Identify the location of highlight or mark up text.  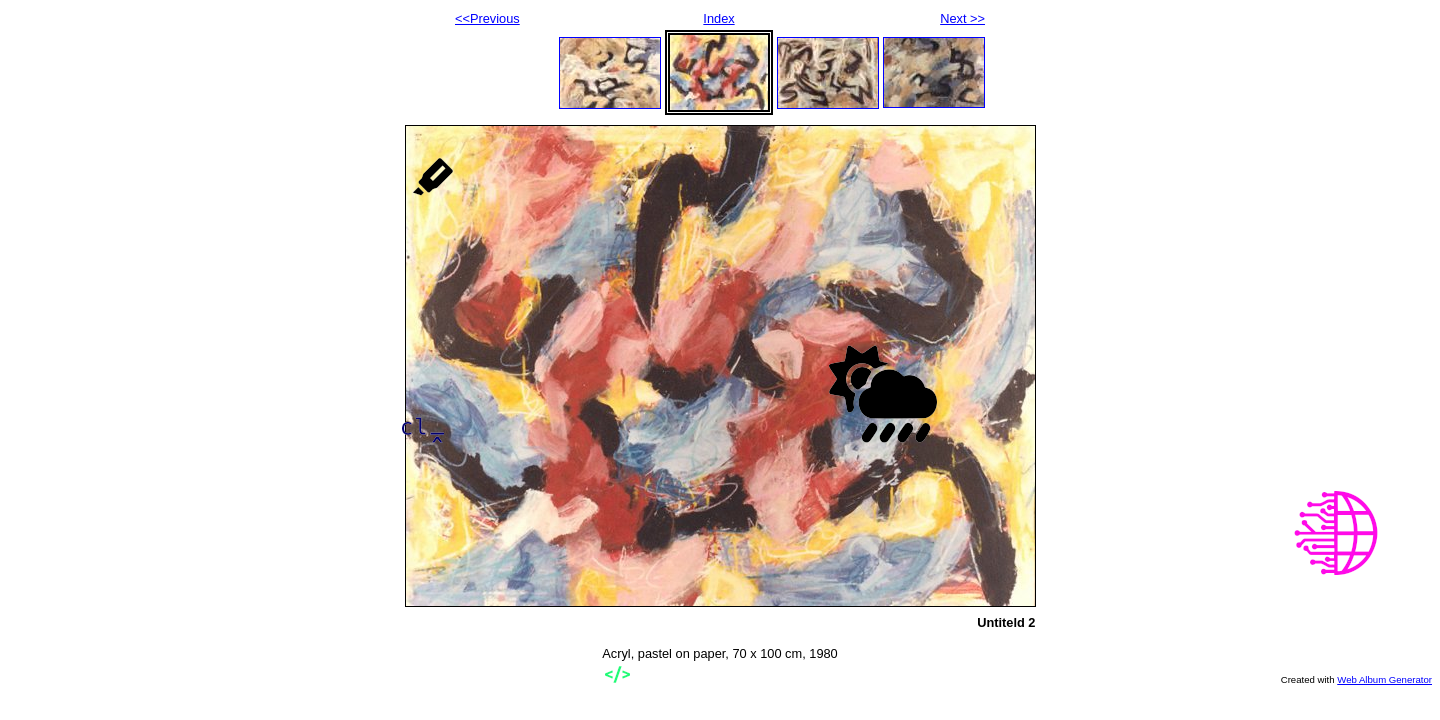
(433, 177).